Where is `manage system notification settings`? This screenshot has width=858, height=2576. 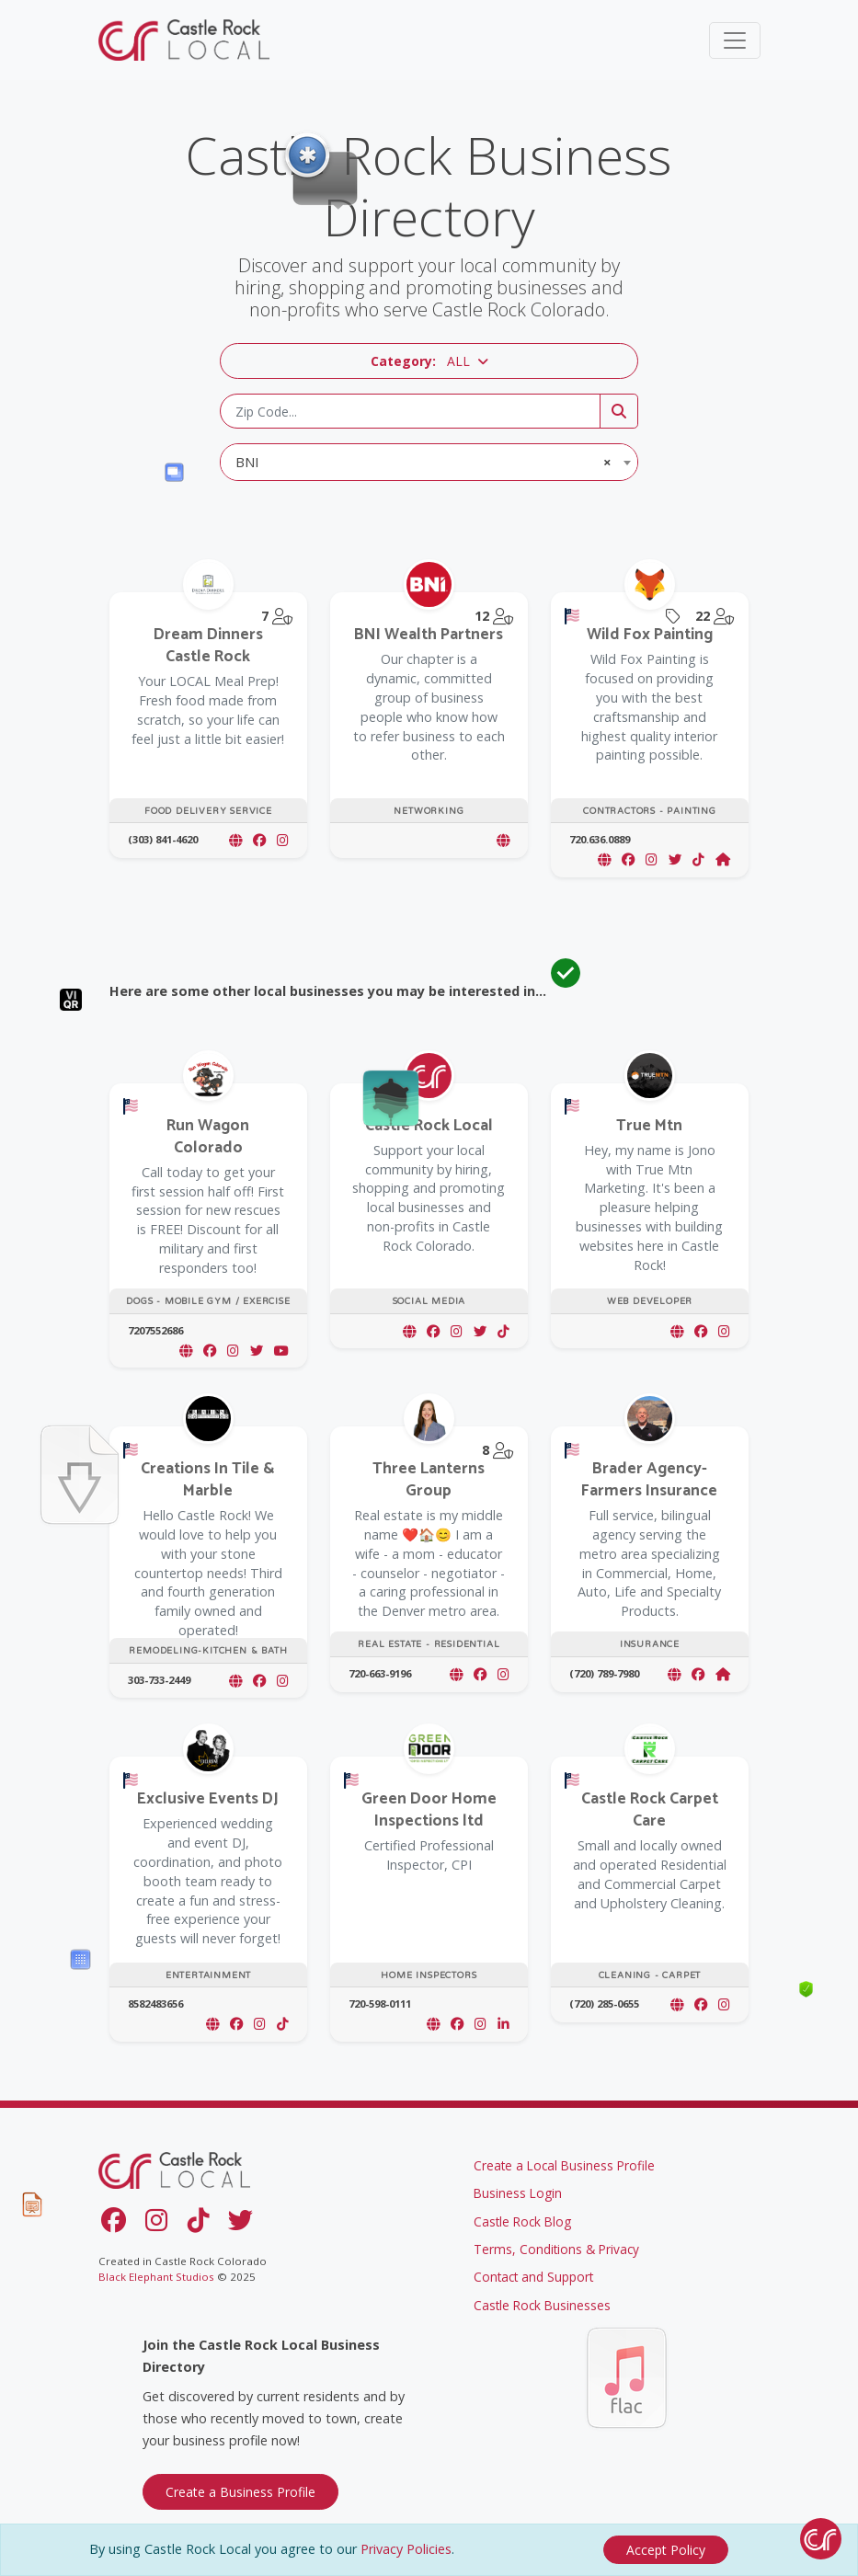
manage system notification settings is located at coordinates (322, 169).